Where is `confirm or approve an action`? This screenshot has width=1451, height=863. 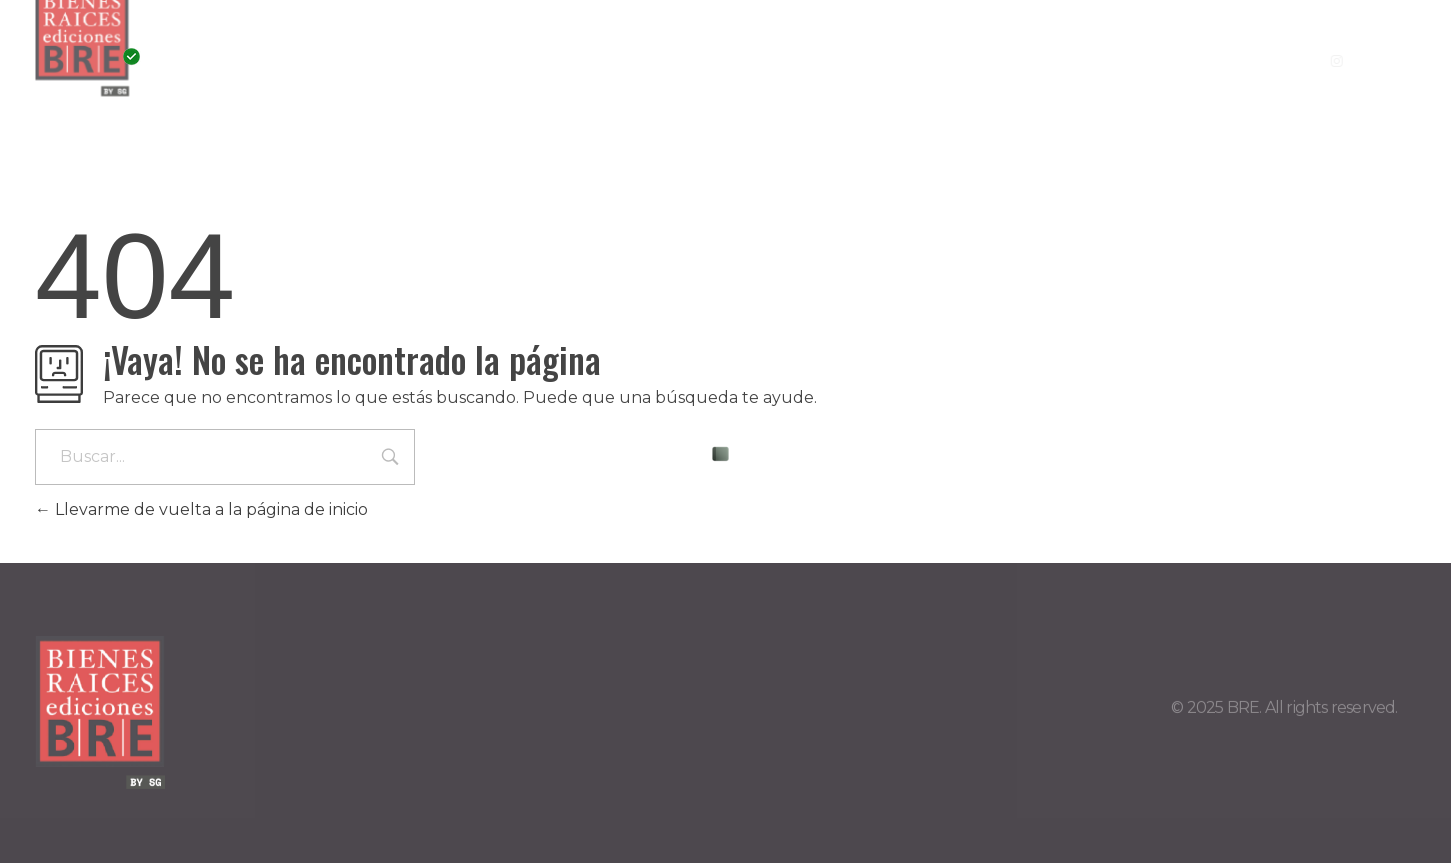
confirm or approve an action is located at coordinates (131, 56).